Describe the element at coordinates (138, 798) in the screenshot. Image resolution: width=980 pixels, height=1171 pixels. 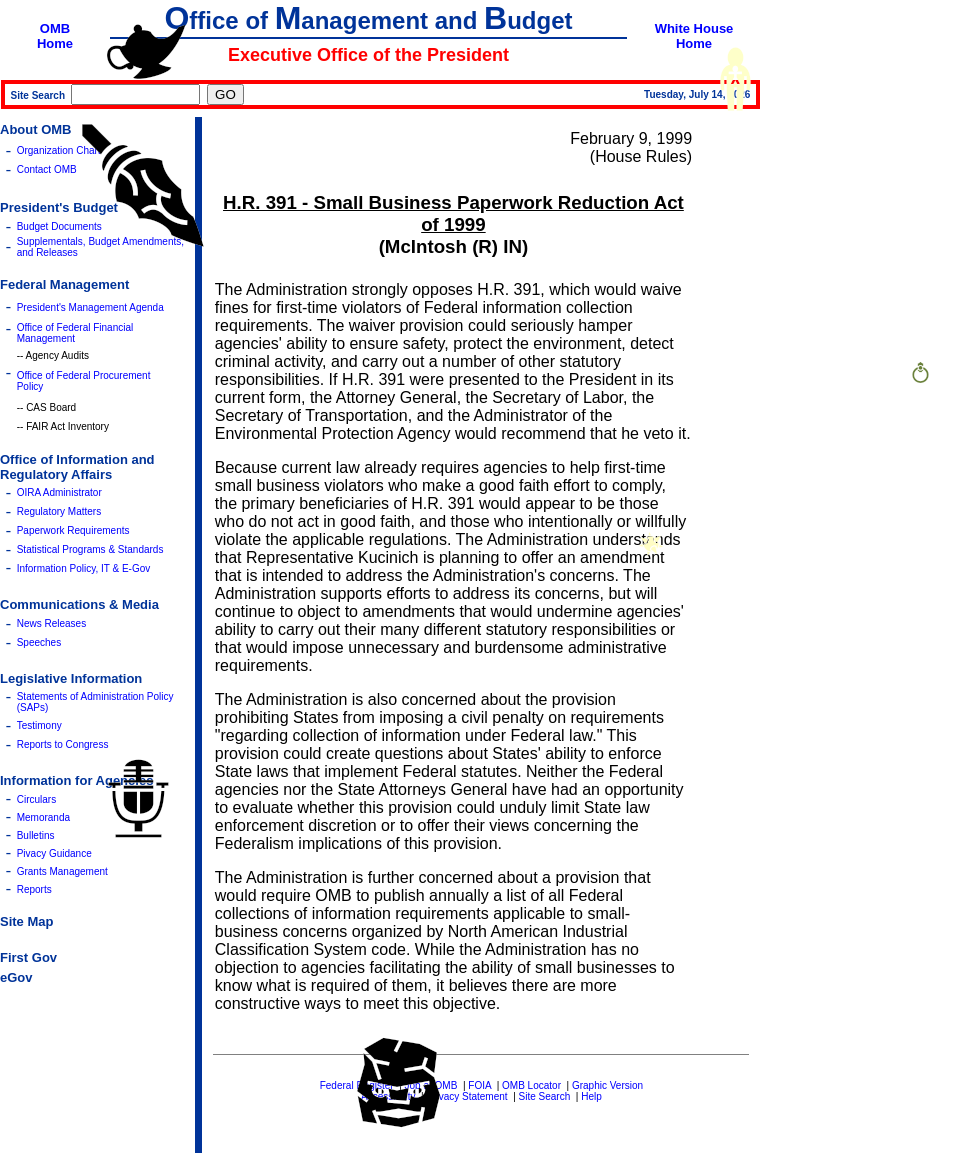
I see `access voice recording features` at that location.